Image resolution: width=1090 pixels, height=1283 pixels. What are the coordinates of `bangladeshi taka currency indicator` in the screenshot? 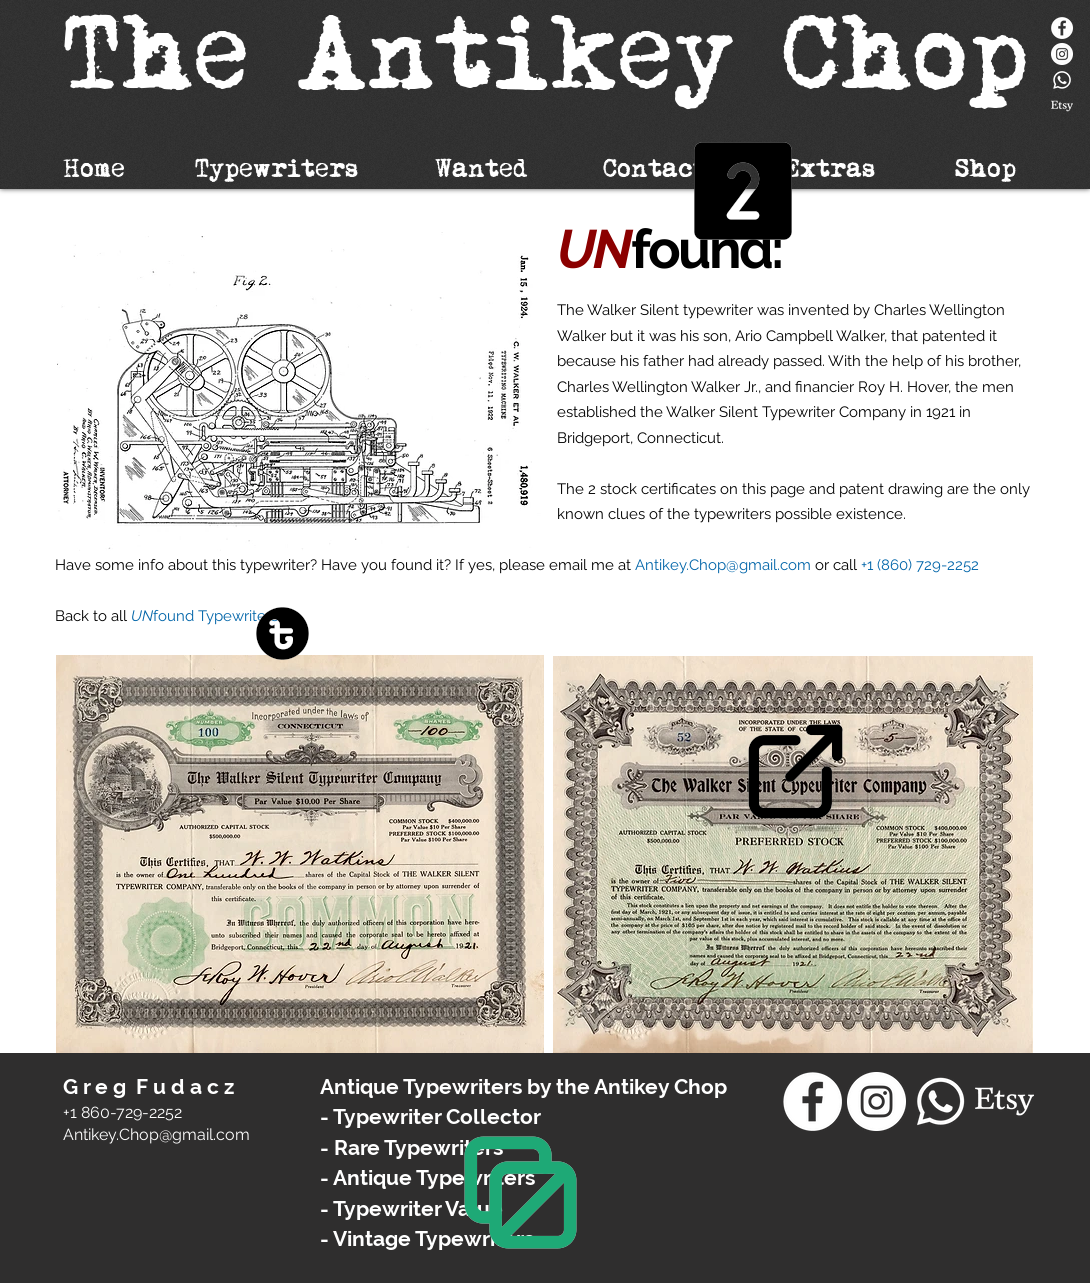 It's located at (282, 633).